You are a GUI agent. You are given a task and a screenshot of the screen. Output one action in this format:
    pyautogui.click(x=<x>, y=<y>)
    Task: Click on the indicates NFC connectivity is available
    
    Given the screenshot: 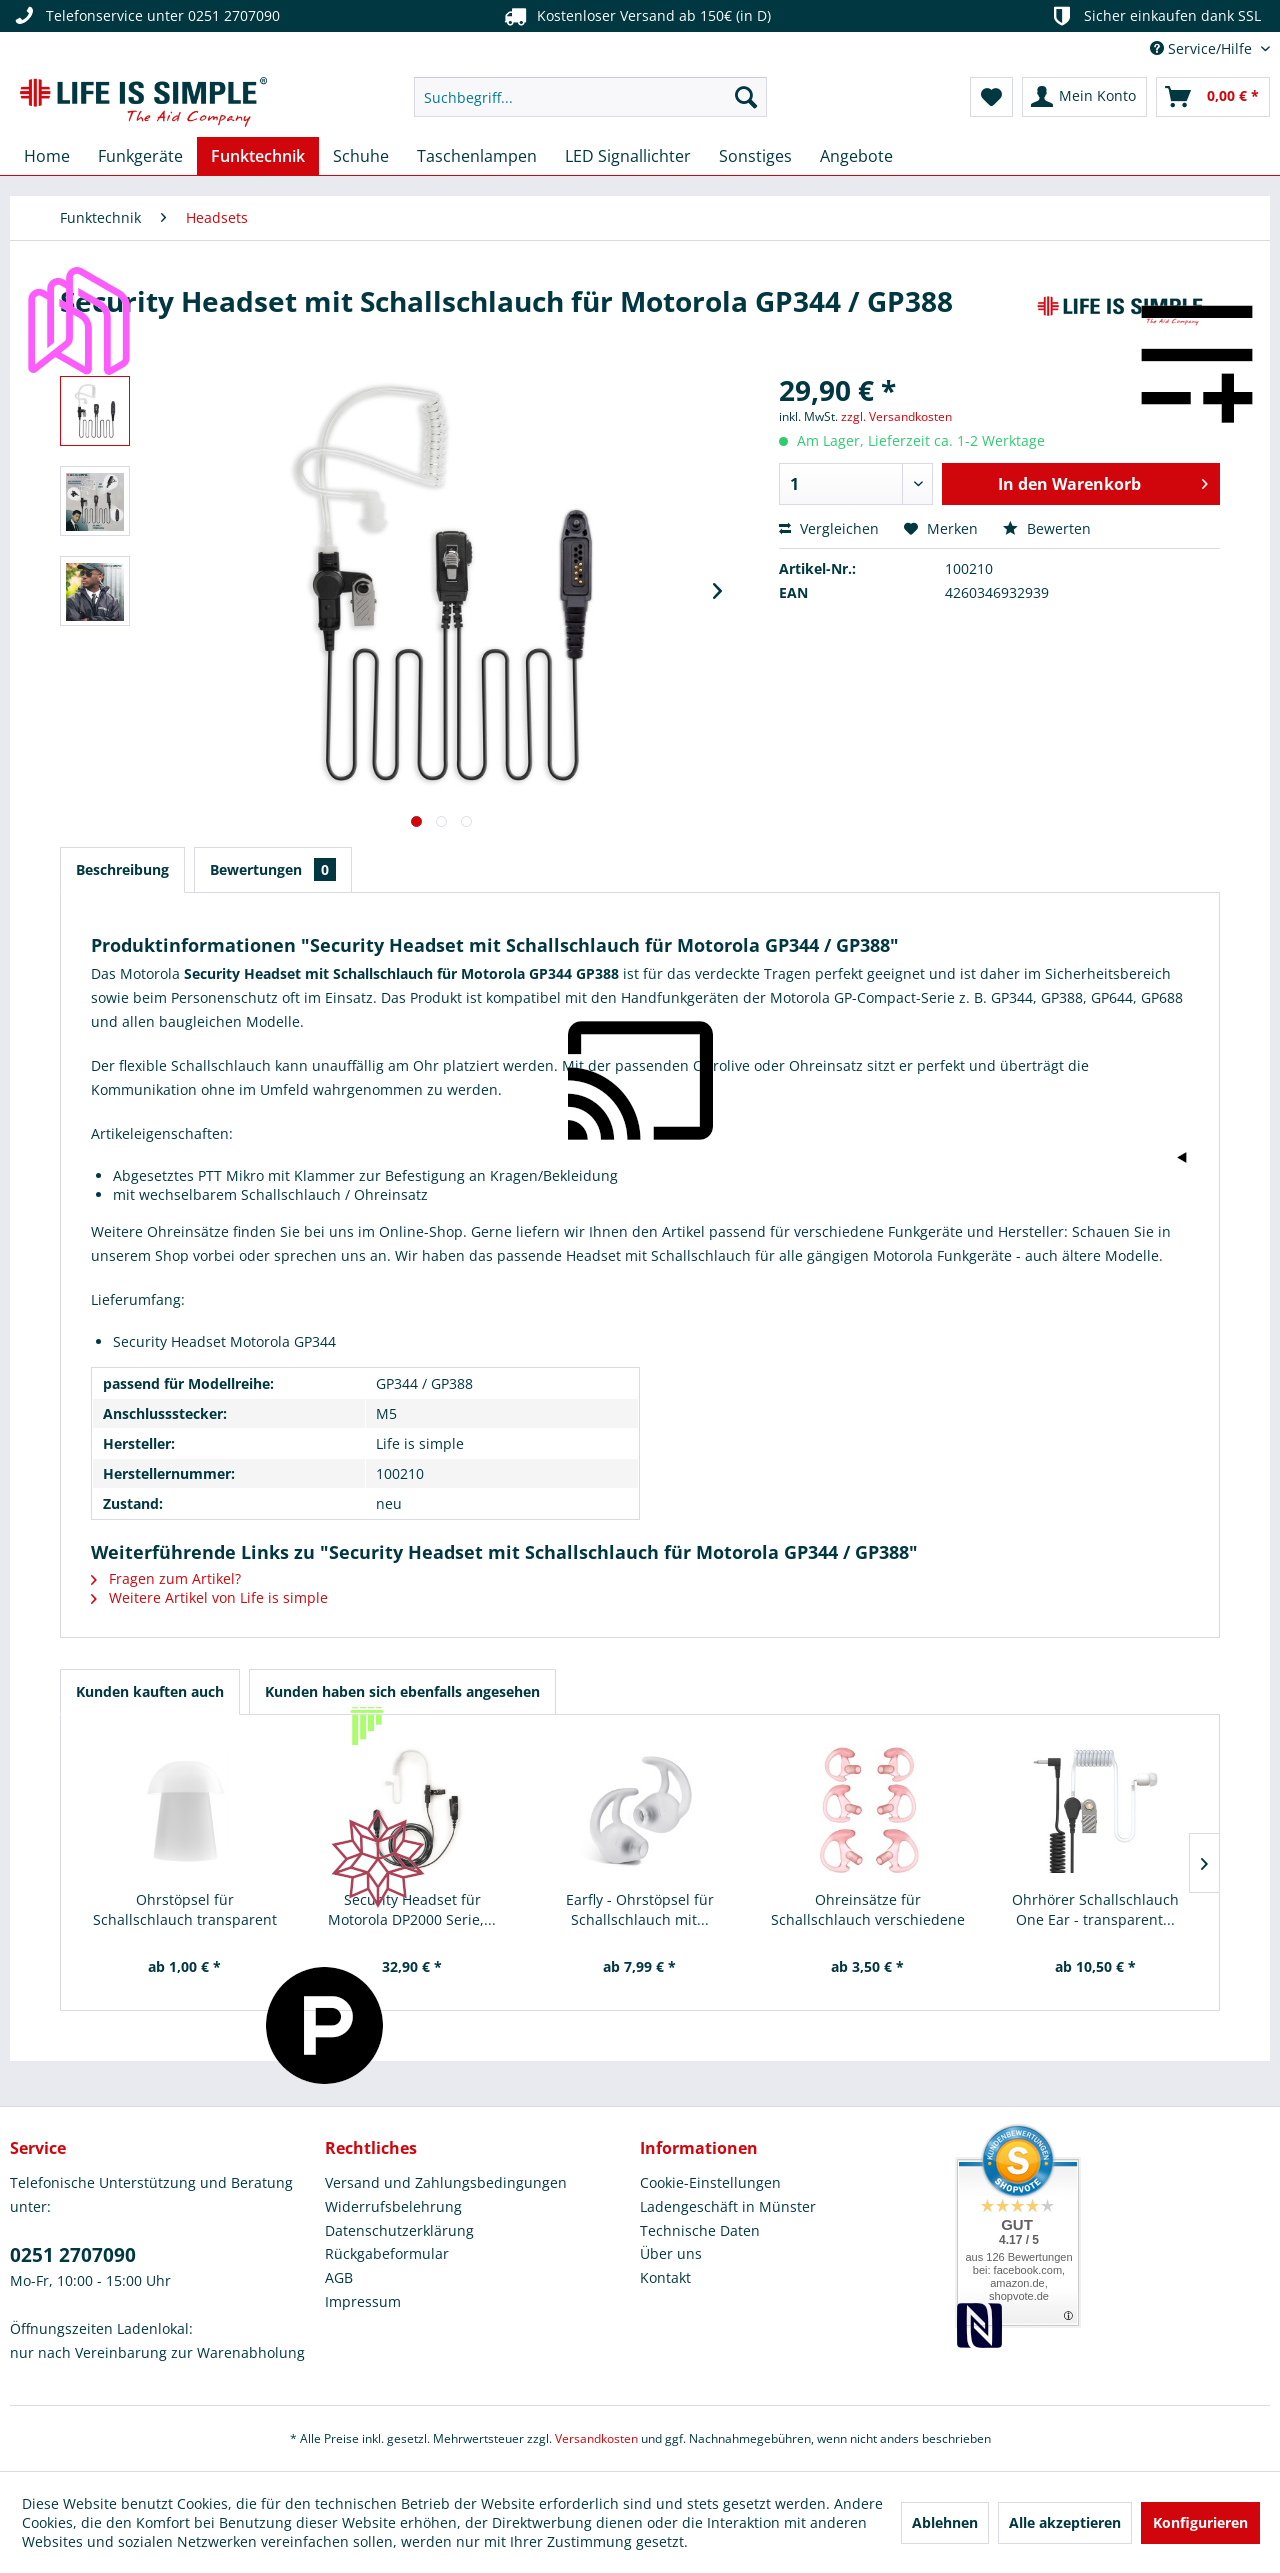 What is the action you would take?
    pyautogui.click(x=979, y=2325)
    